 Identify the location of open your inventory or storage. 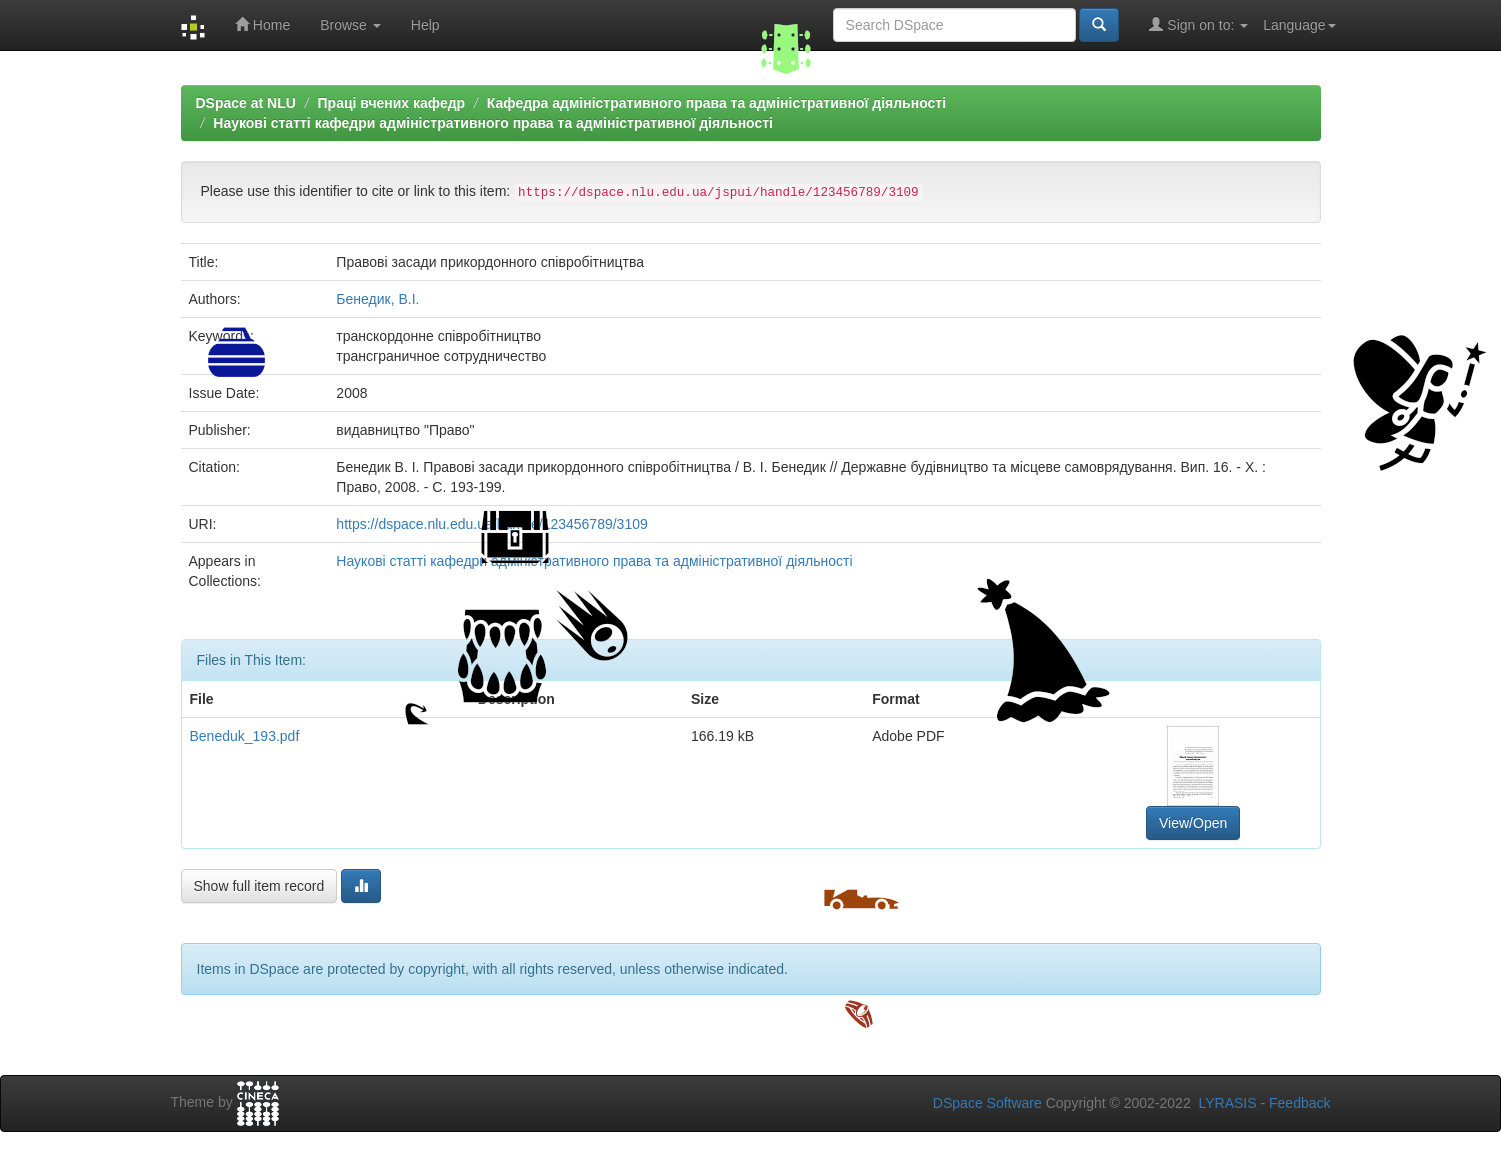
(515, 537).